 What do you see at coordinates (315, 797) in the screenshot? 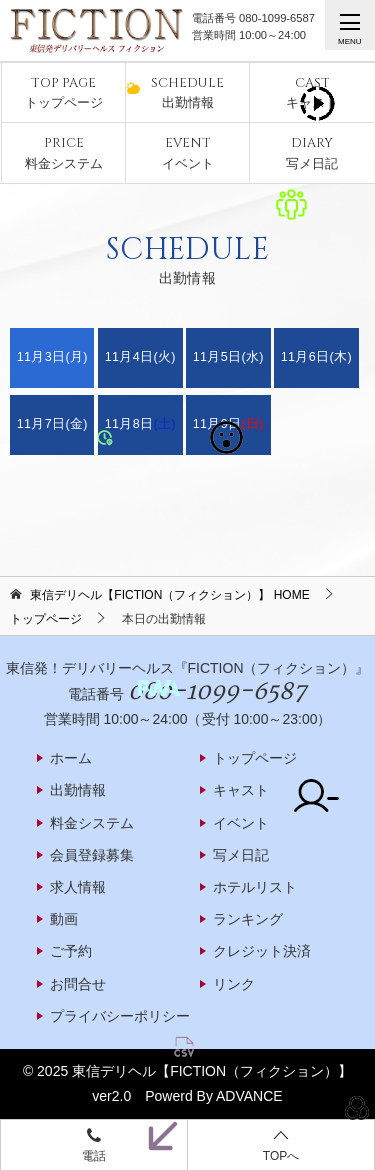
I see `remove a user or contact` at bounding box center [315, 797].